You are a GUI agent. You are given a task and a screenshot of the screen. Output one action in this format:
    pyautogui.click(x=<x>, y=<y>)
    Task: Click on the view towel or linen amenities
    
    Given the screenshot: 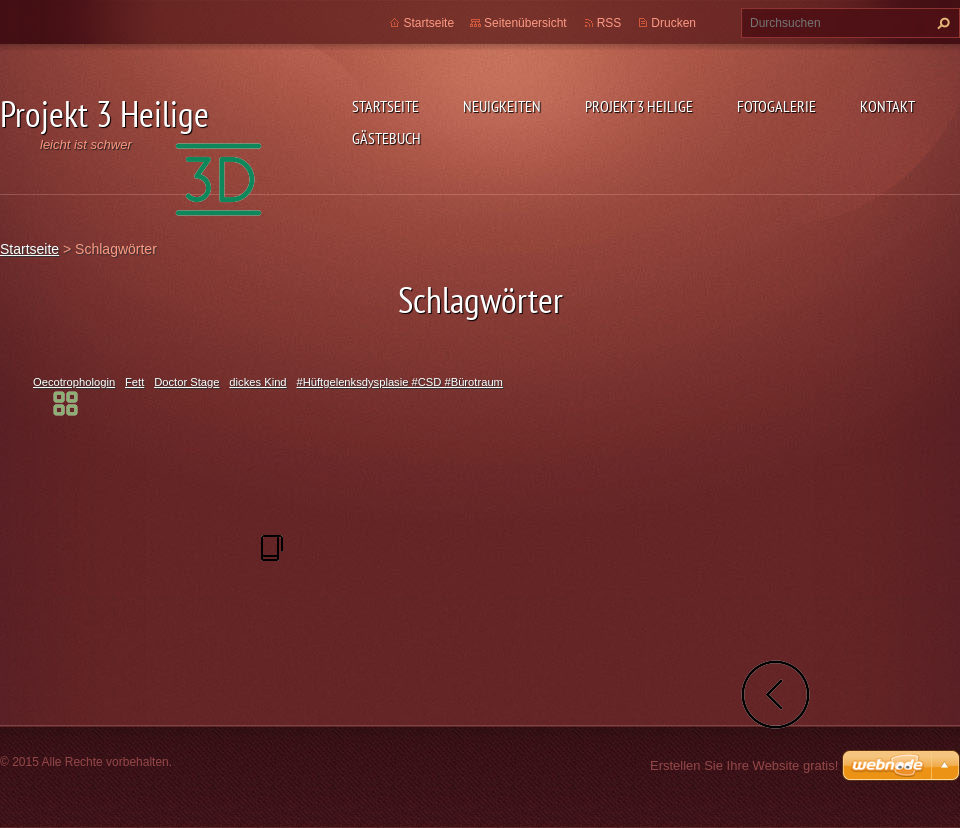 What is the action you would take?
    pyautogui.click(x=271, y=548)
    